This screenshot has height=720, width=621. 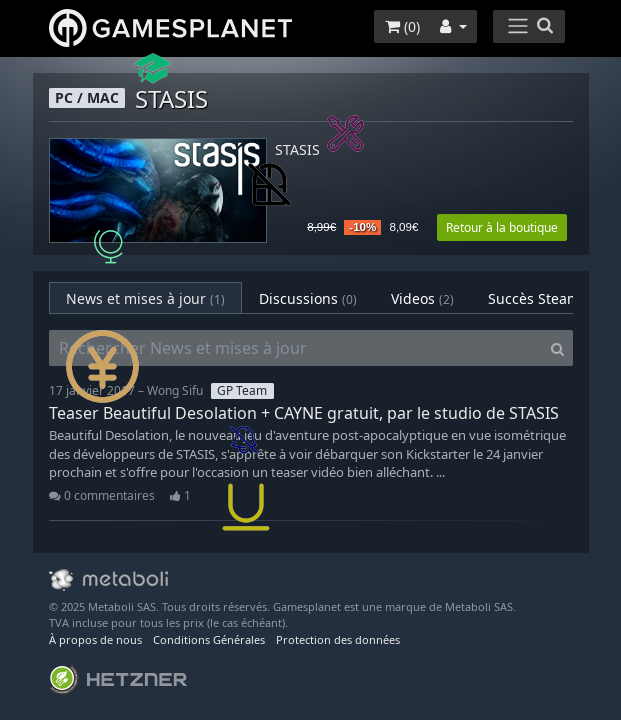 I want to click on access tools and settings, so click(x=345, y=133).